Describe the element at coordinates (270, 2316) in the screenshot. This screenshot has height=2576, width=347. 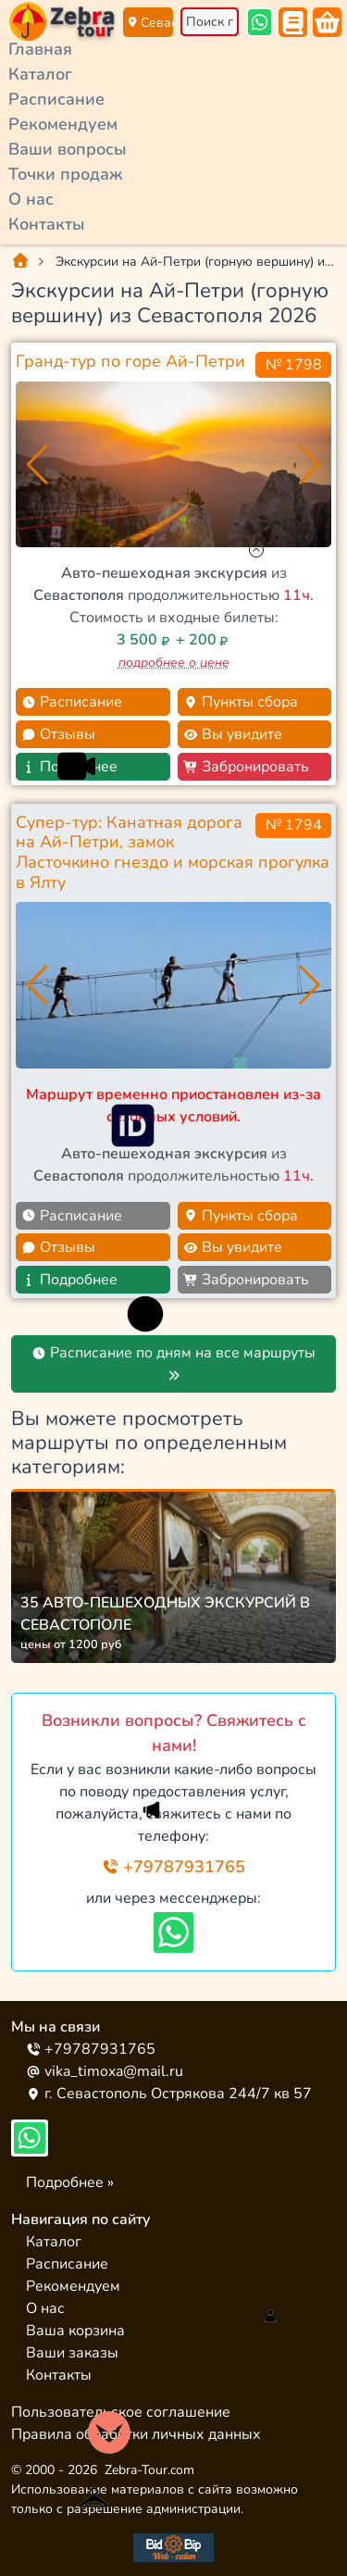
I see `view your profile` at that location.